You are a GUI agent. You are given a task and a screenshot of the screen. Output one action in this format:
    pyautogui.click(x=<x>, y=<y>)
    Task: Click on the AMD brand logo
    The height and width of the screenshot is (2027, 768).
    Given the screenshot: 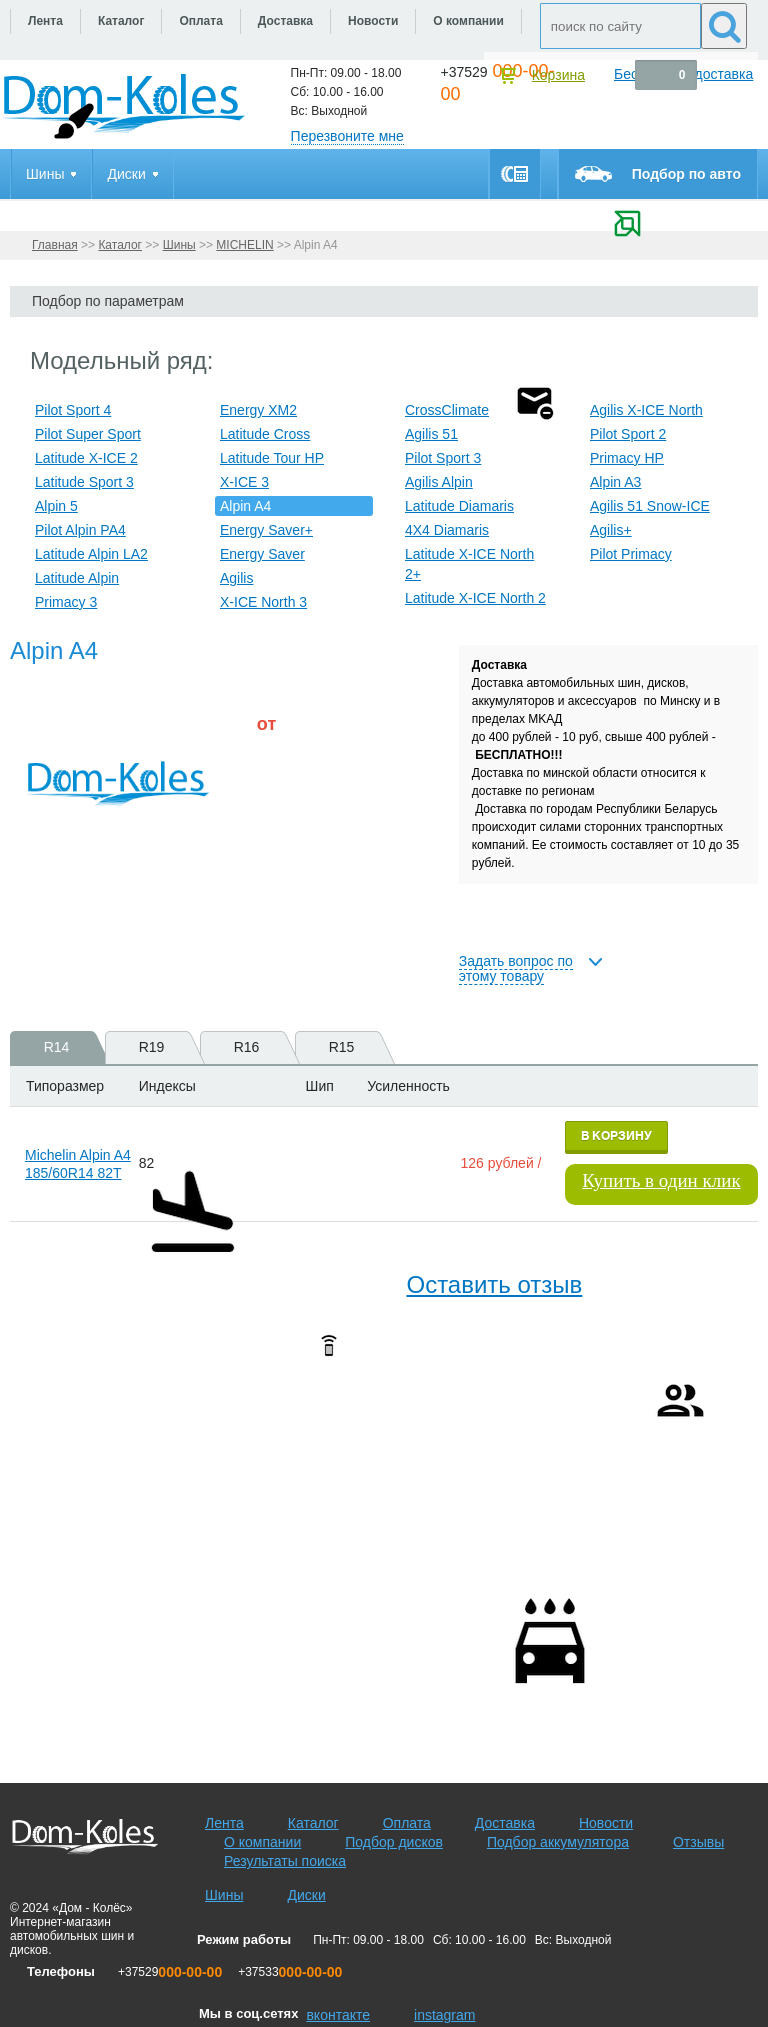 What is the action you would take?
    pyautogui.click(x=627, y=223)
    